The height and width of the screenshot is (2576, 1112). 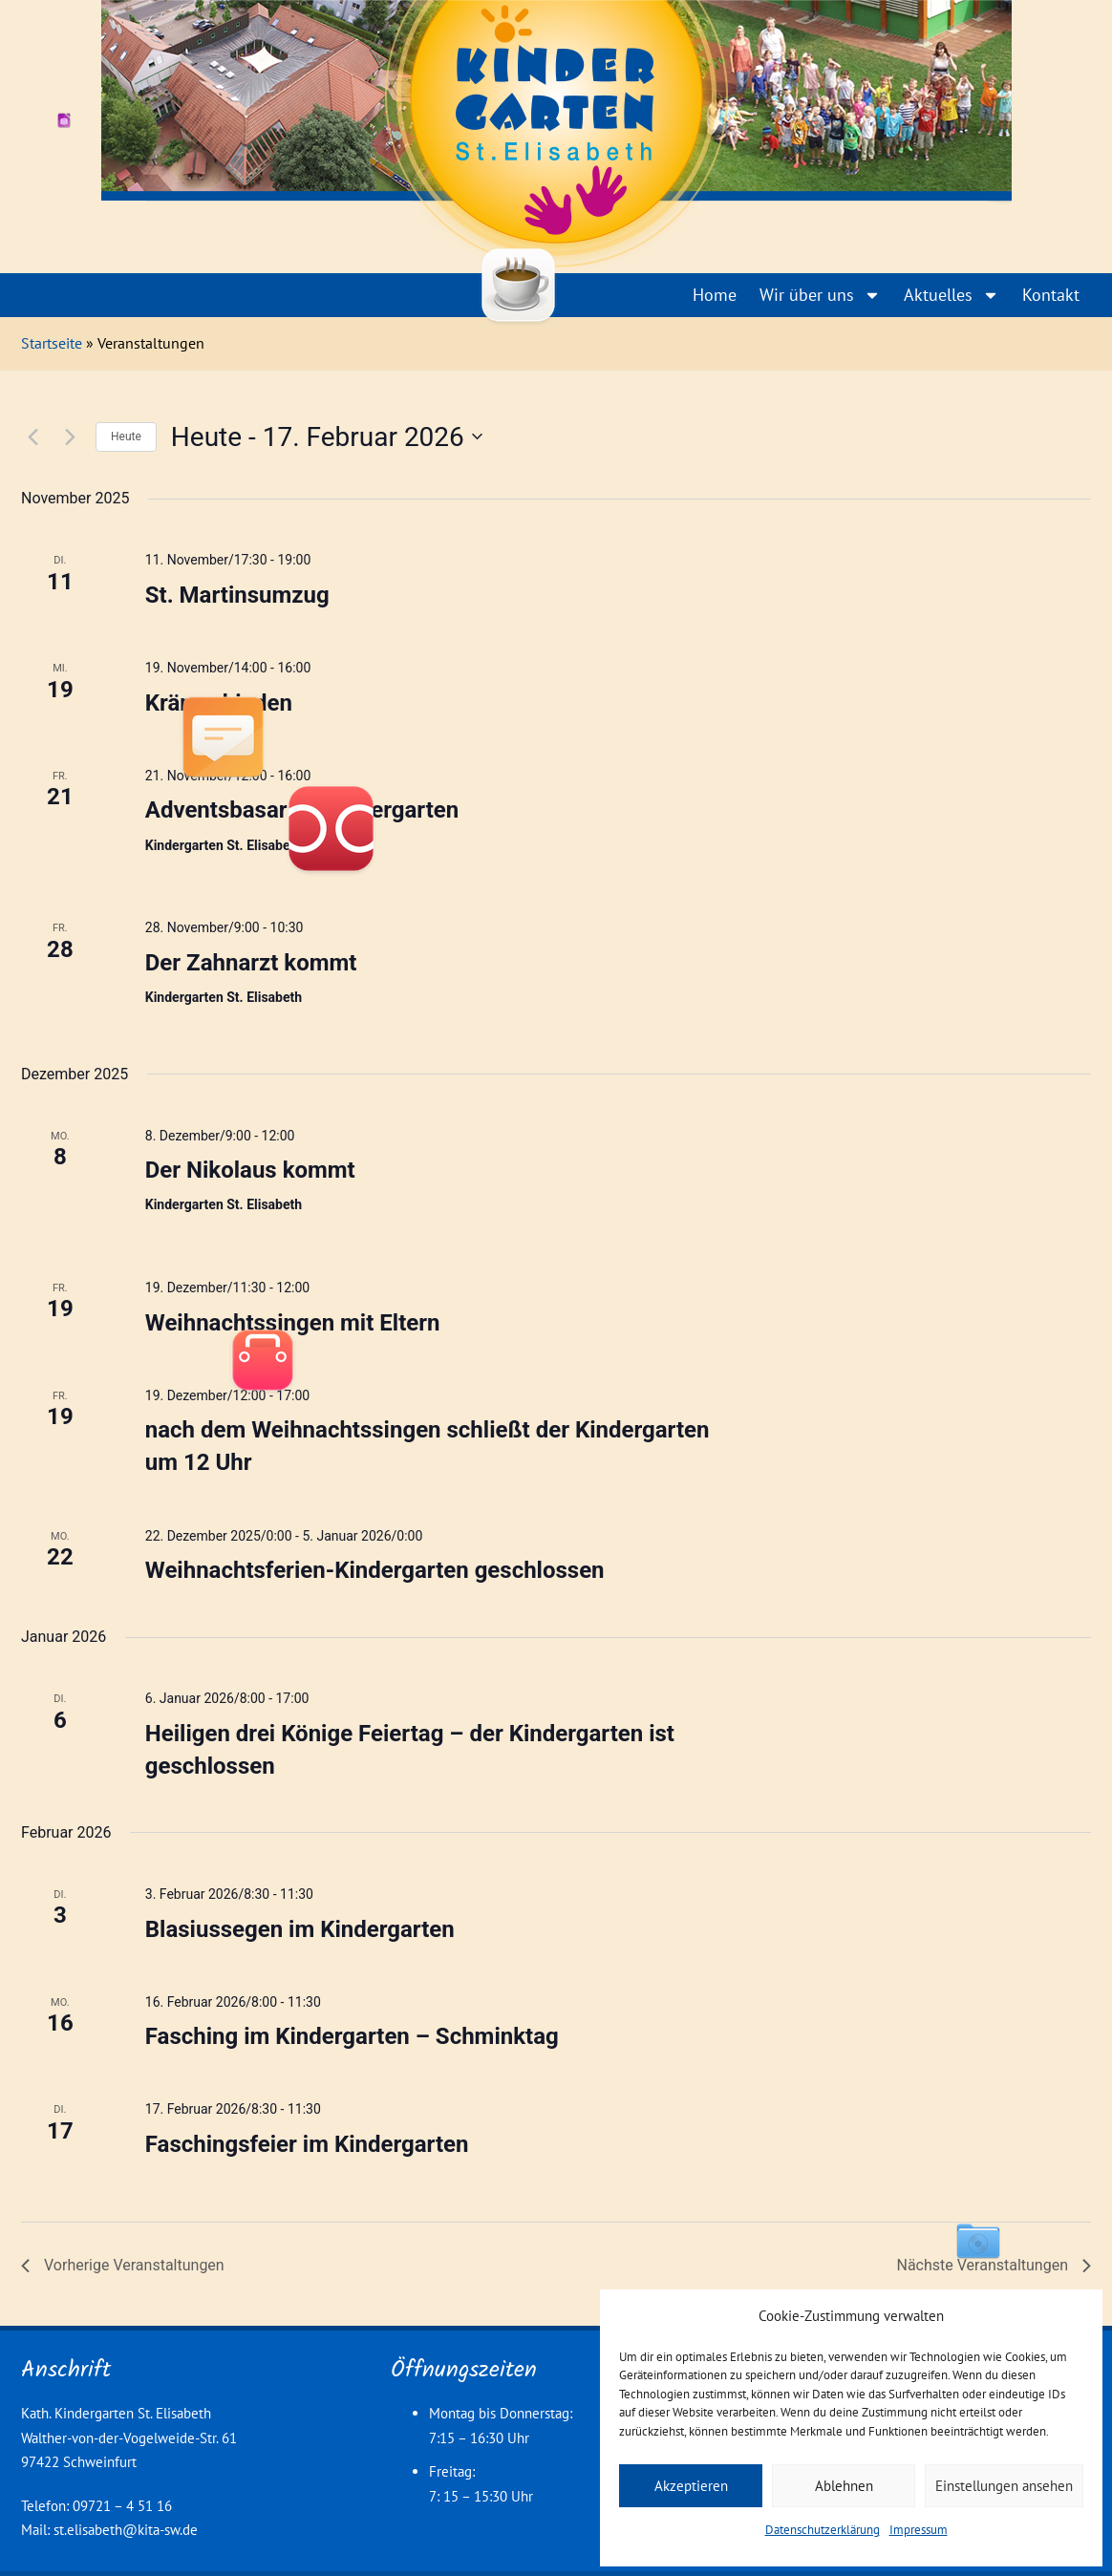 What do you see at coordinates (263, 1361) in the screenshot?
I see `open the utilities folder` at bounding box center [263, 1361].